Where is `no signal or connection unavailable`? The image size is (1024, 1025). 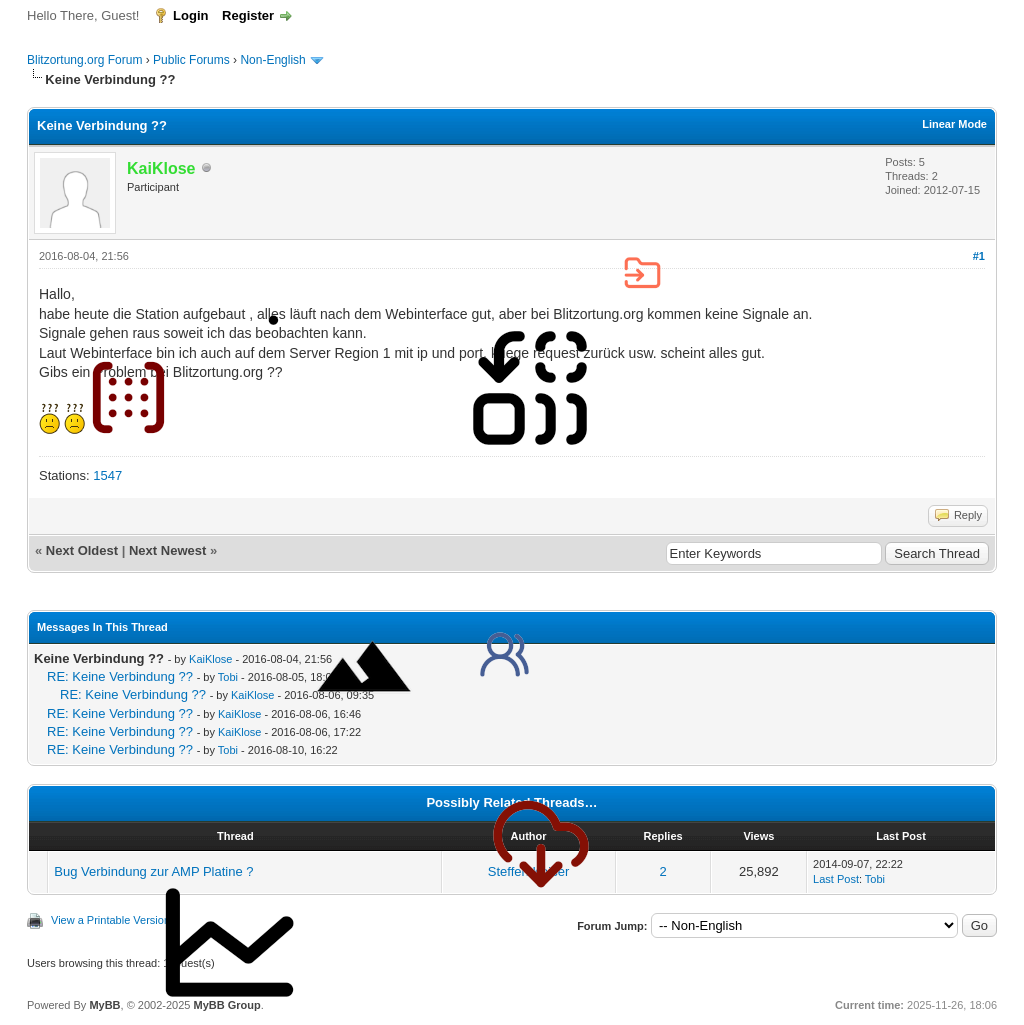
no signal or connection unavailable is located at coordinates (320, 282).